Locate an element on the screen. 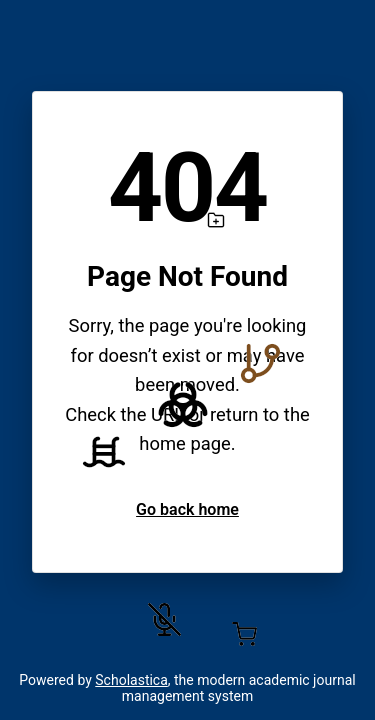 Image resolution: width=375 pixels, height=720 pixels. view your shopping cart is located at coordinates (244, 634).